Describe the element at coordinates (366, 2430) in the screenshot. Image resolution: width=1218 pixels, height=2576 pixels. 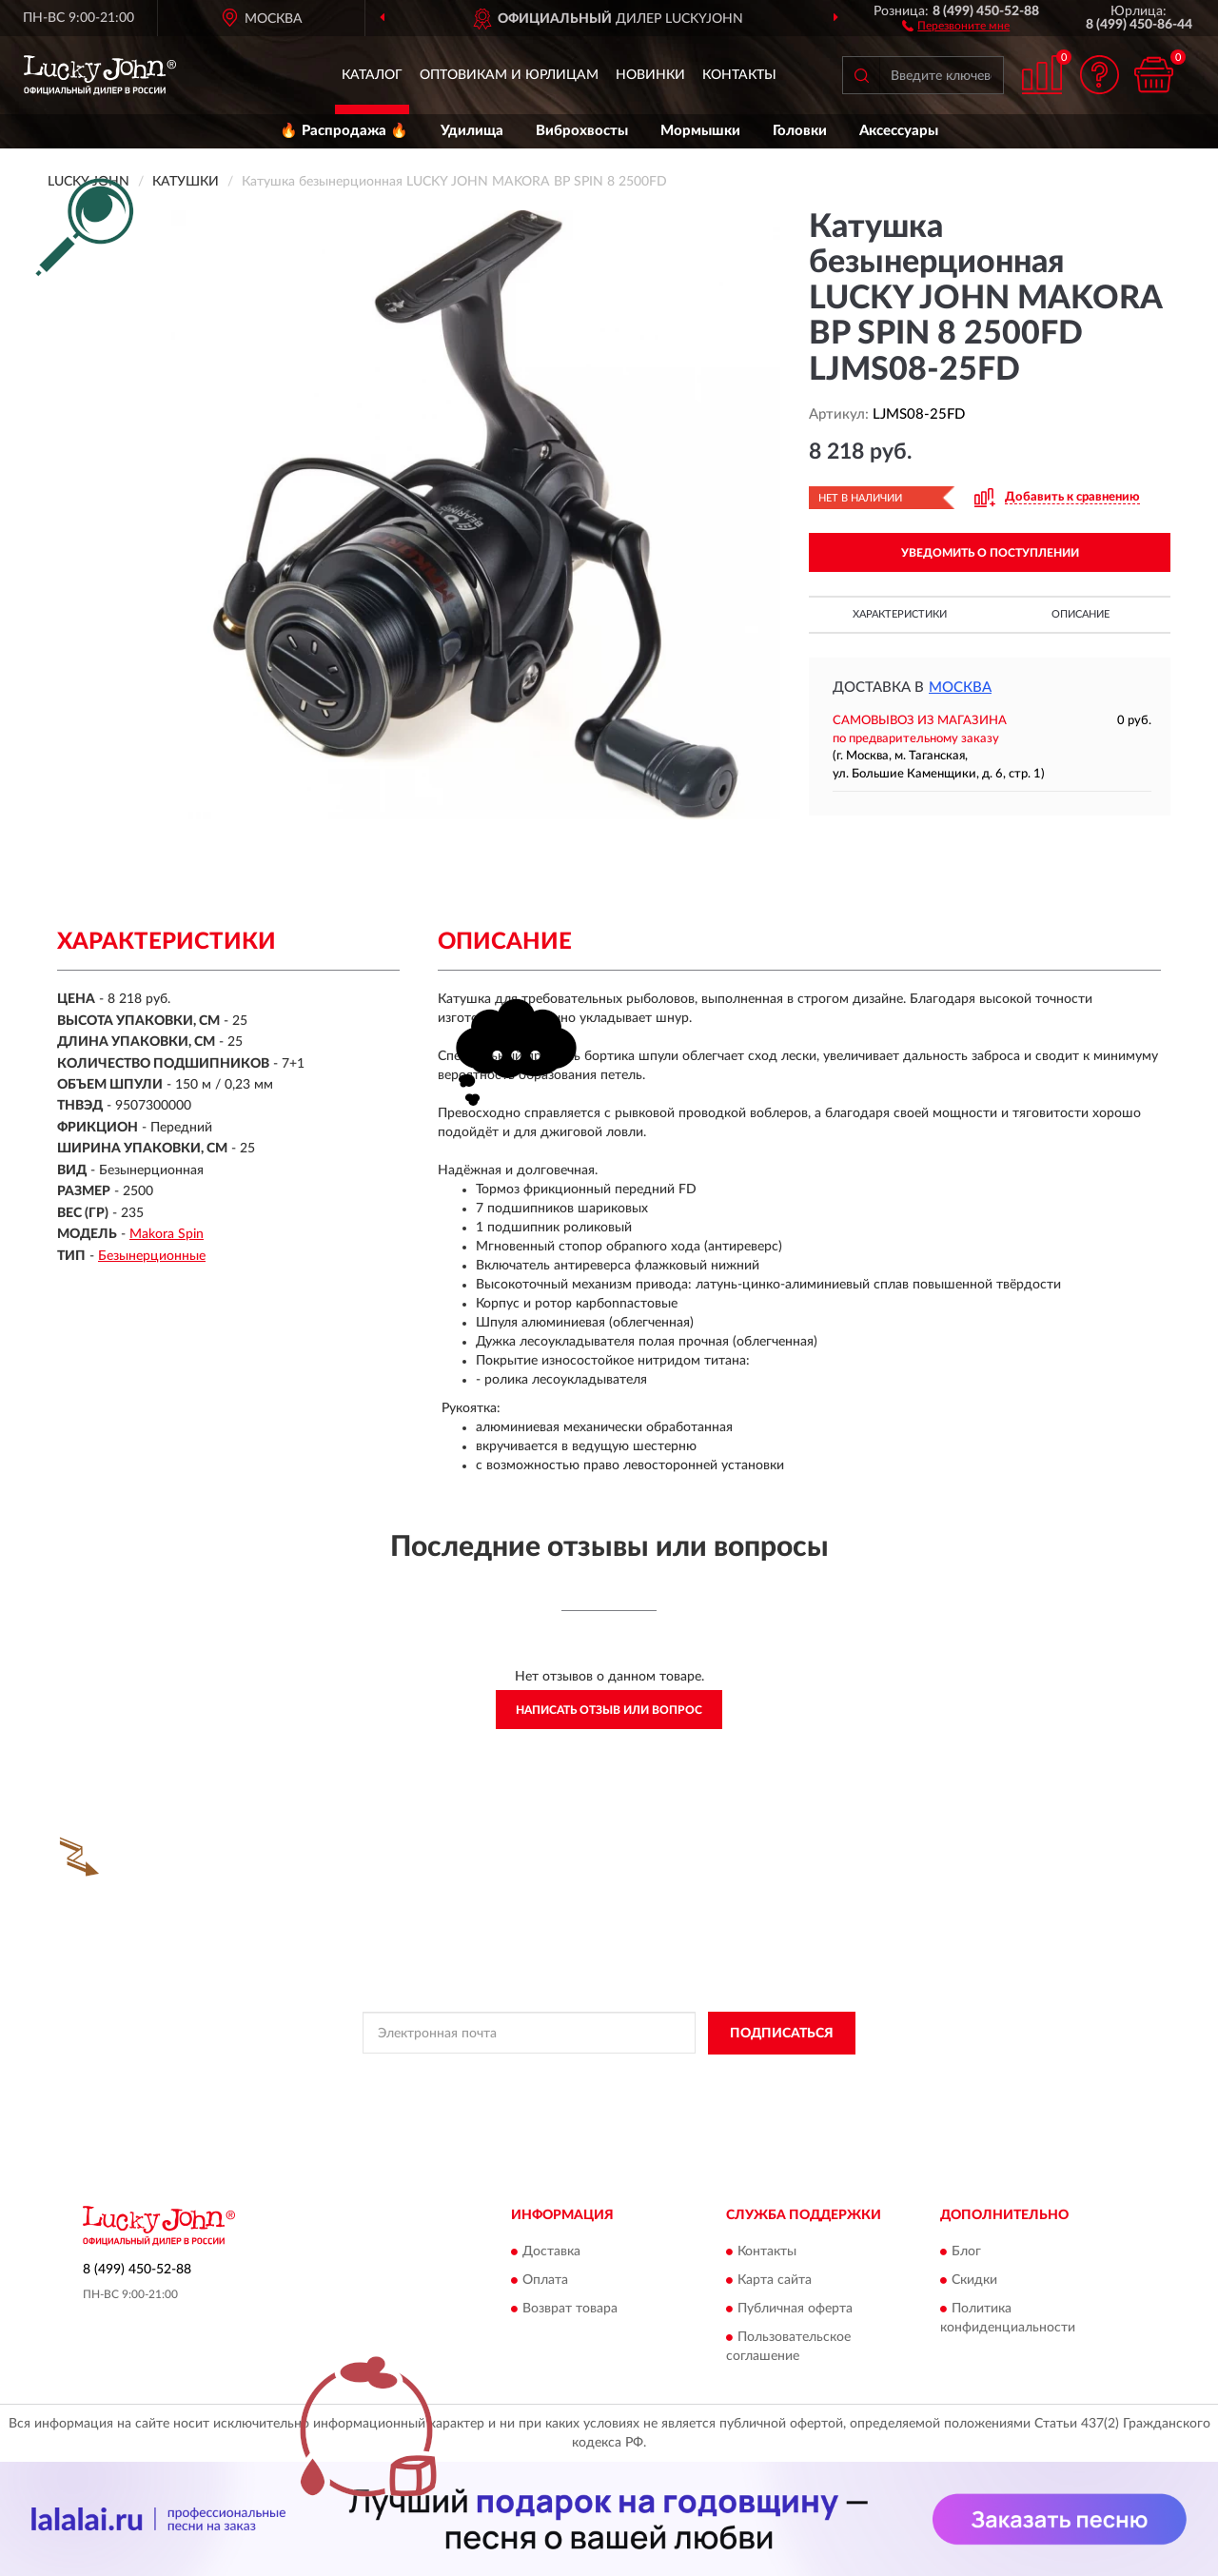
I see `view or toggle between states of matter` at that location.